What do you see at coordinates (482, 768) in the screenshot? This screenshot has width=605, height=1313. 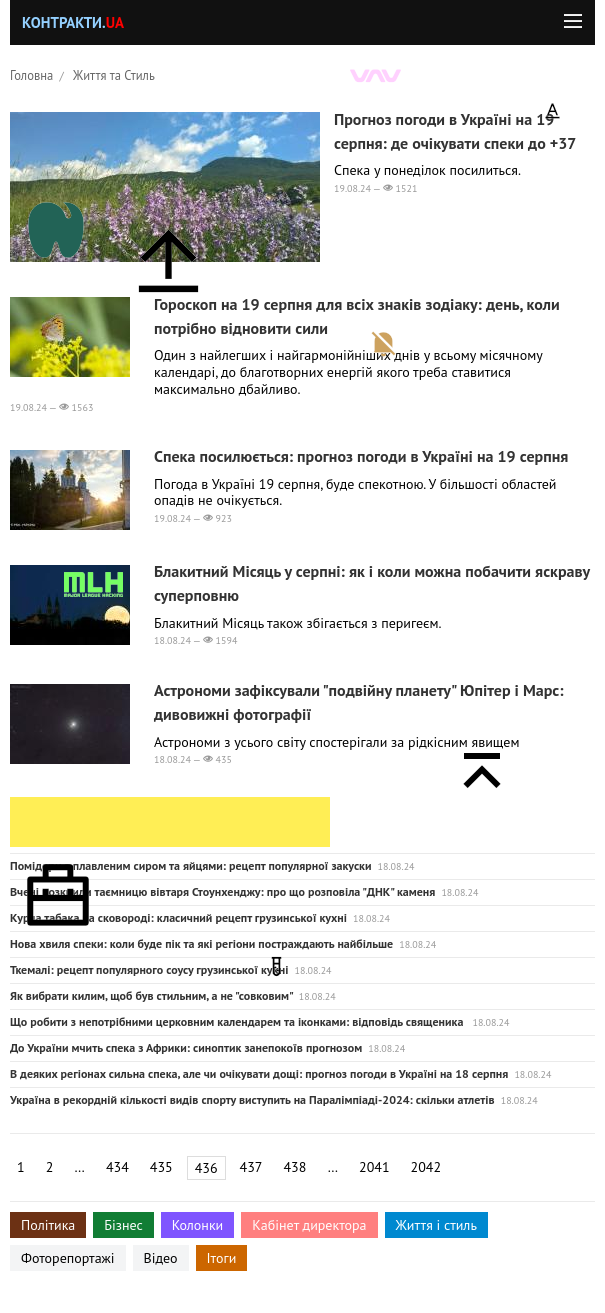 I see `skip to the top of a list or page` at bounding box center [482, 768].